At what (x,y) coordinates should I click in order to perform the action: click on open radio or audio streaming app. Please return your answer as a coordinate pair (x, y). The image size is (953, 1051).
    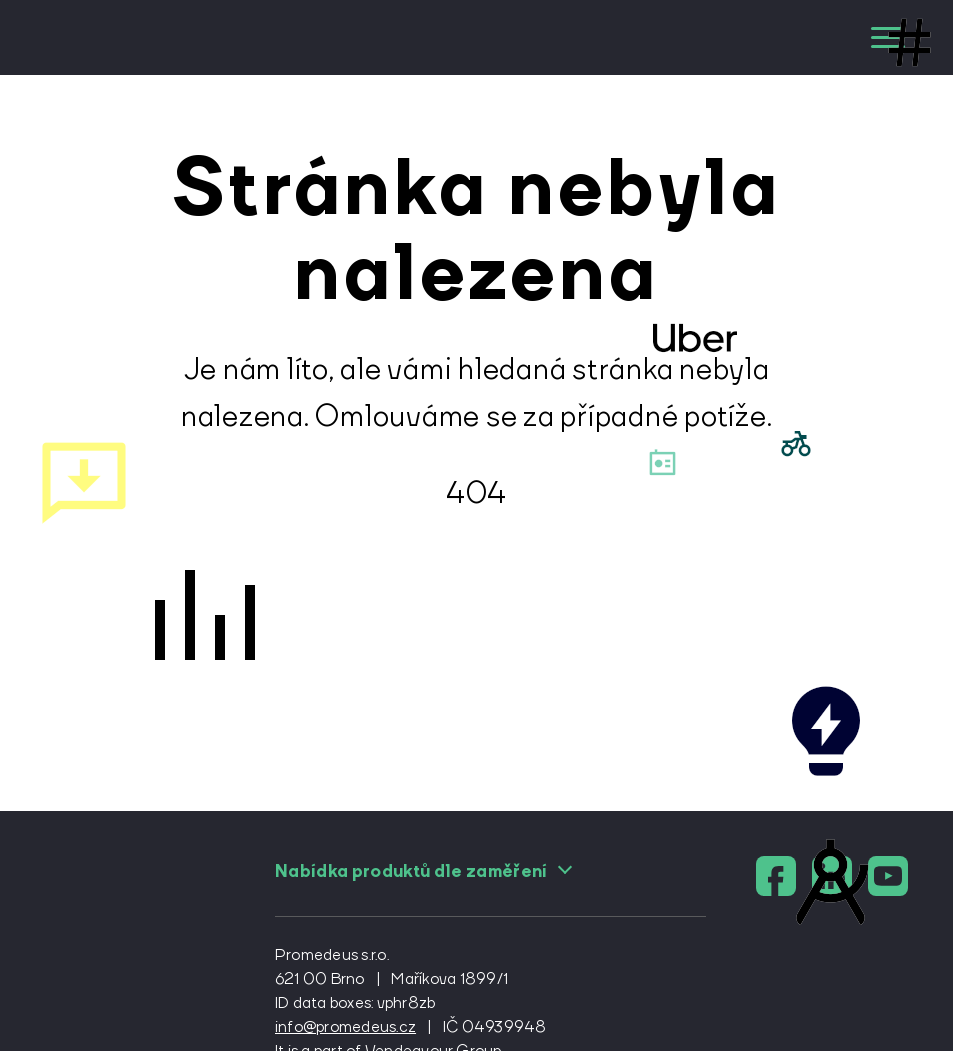
    Looking at the image, I should click on (662, 463).